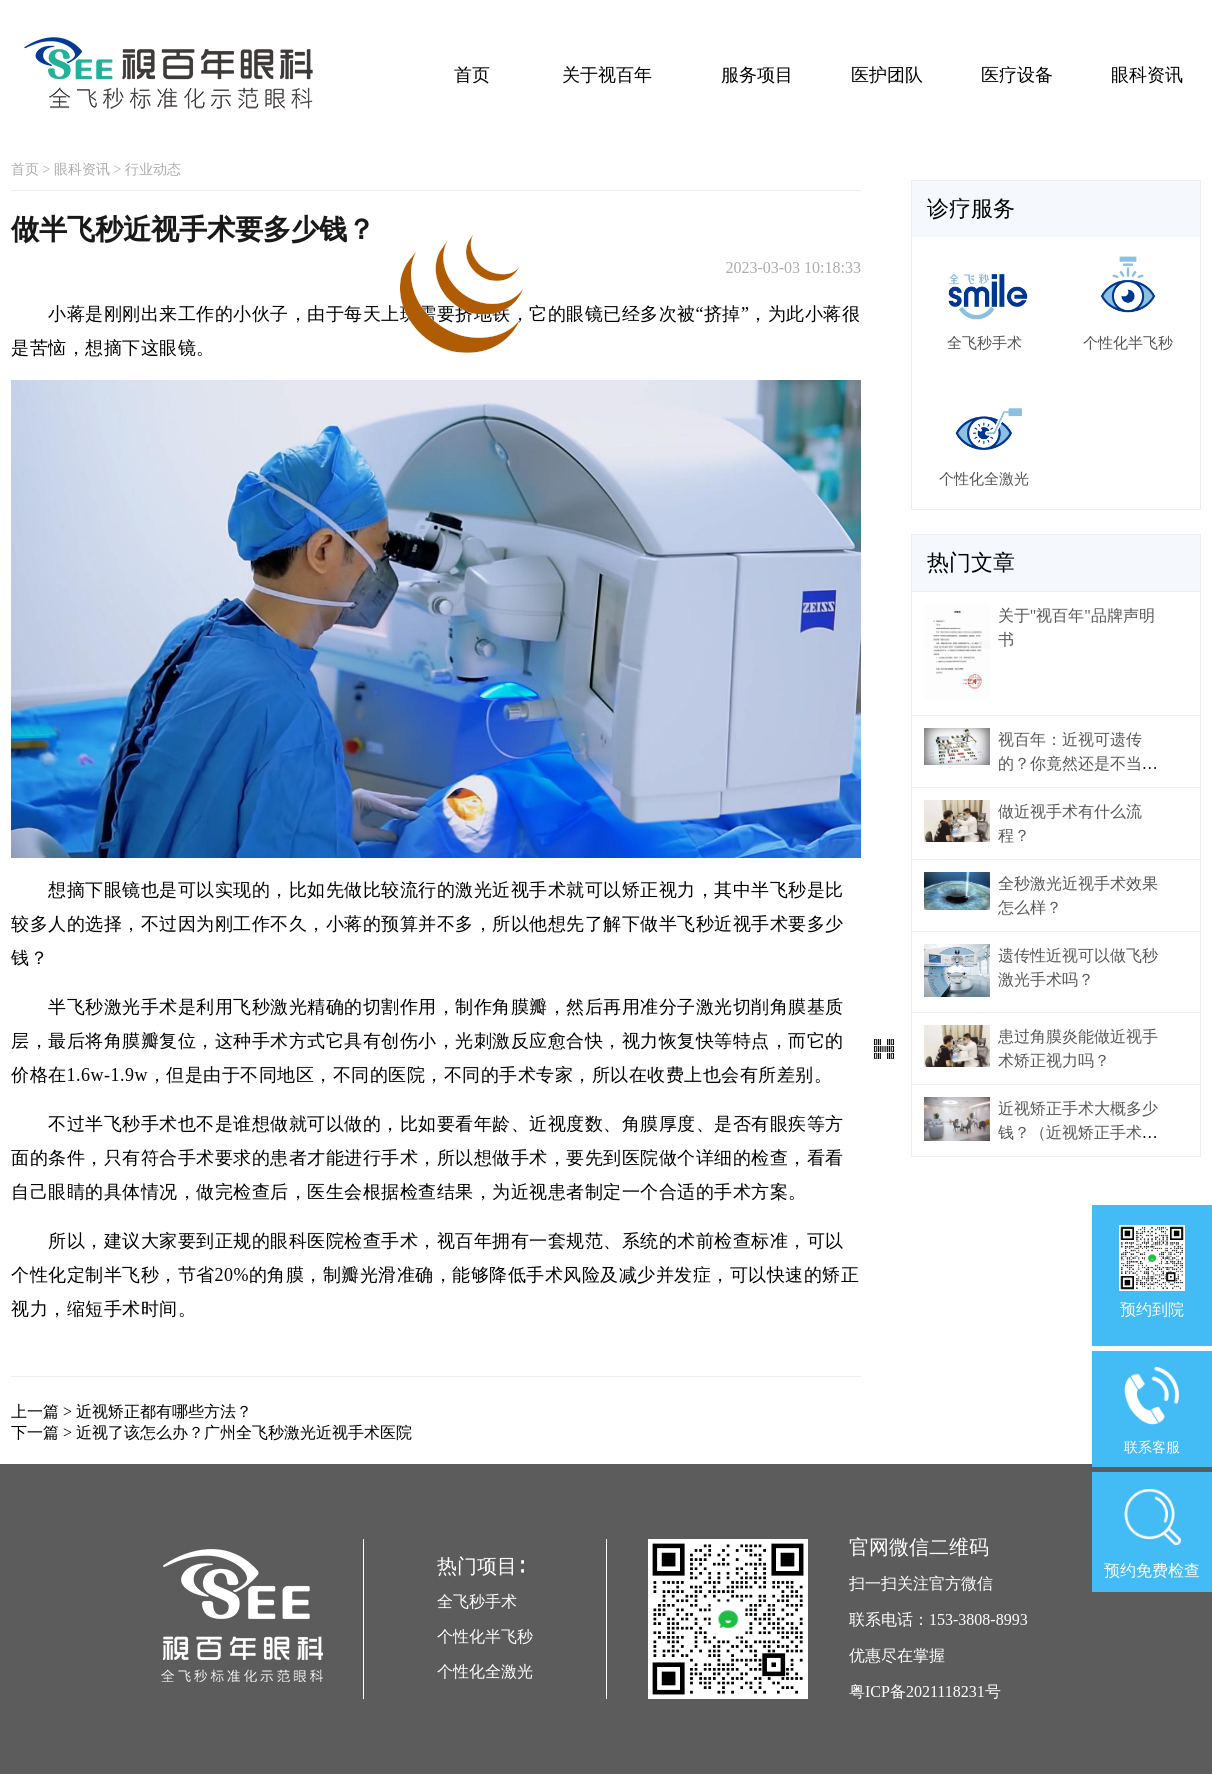  What do you see at coordinates (884, 1049) in the screenshot?
I see `launch htop system monitoring application` at bounding box center [884, 1049].